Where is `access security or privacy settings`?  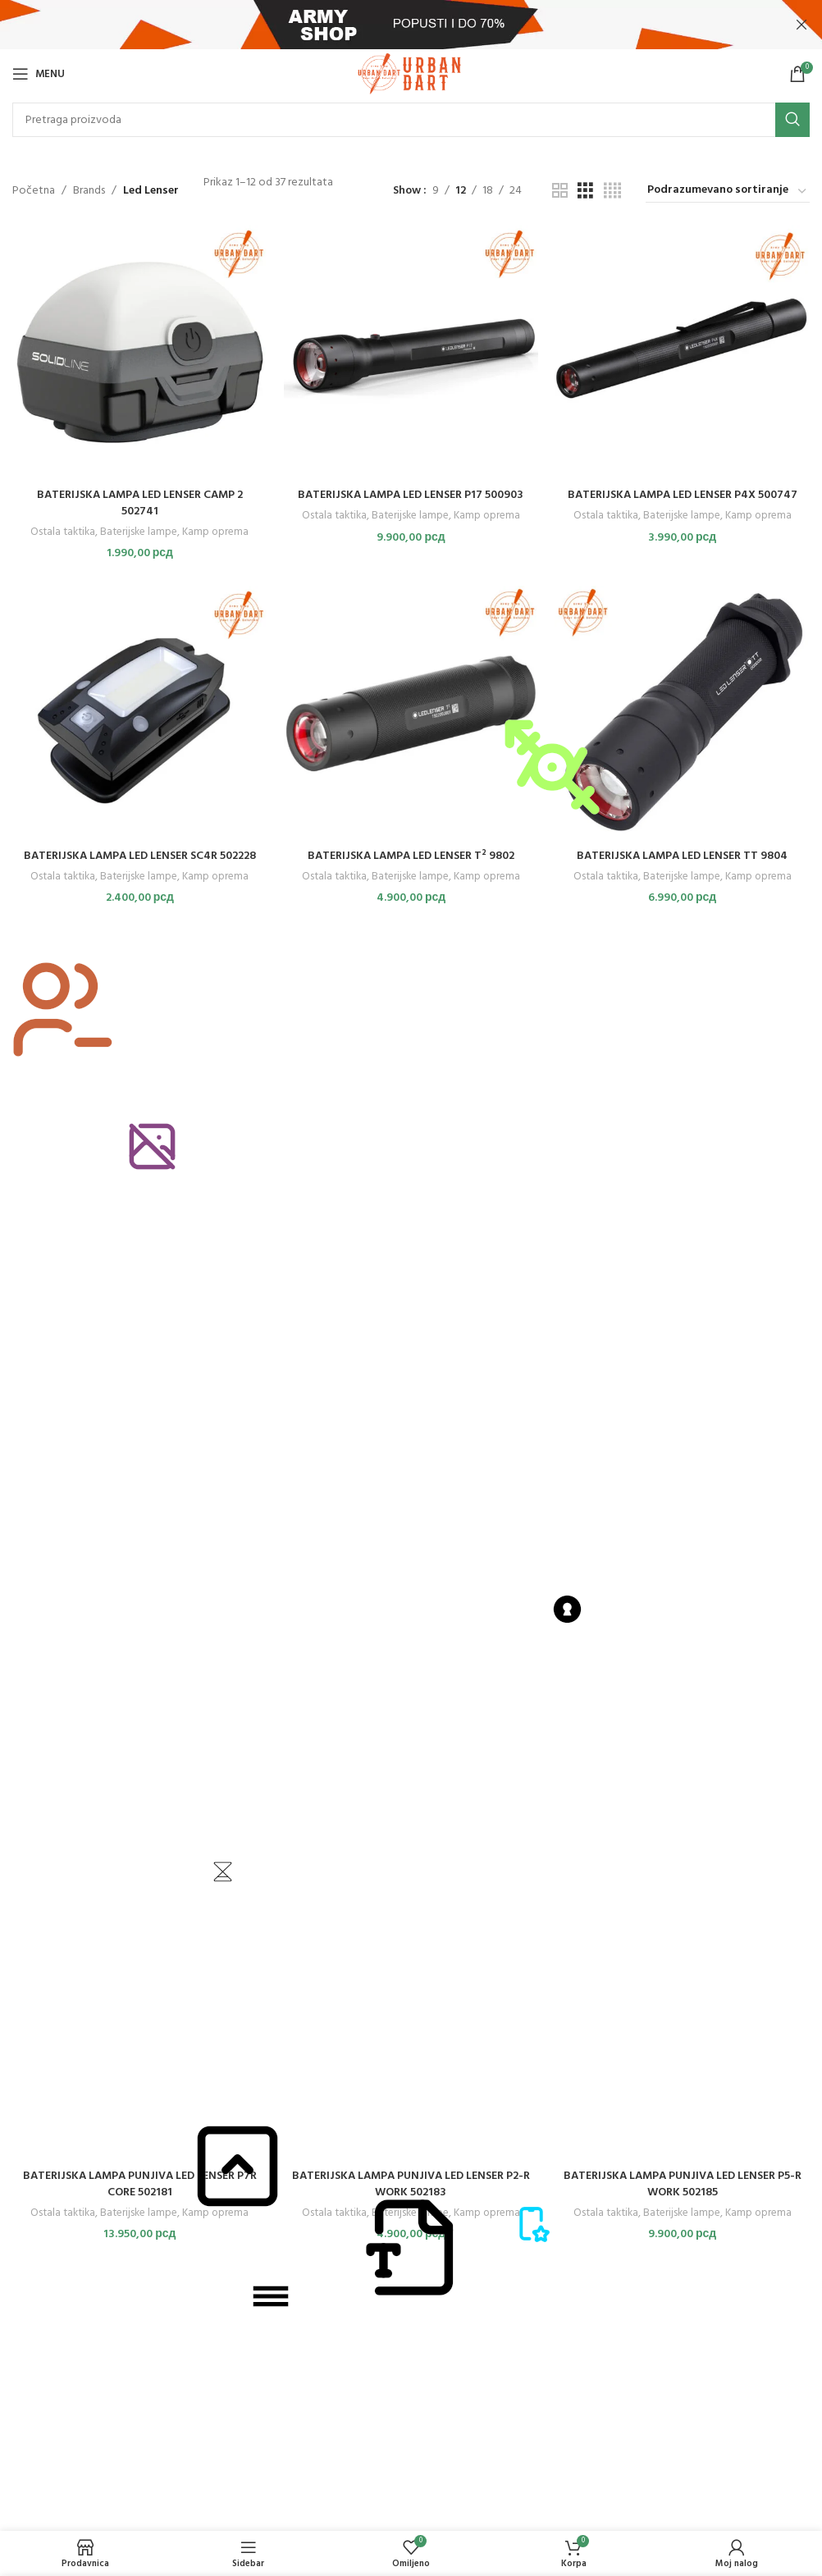 access security or privacy settings is located at coordinates (567, 1609).